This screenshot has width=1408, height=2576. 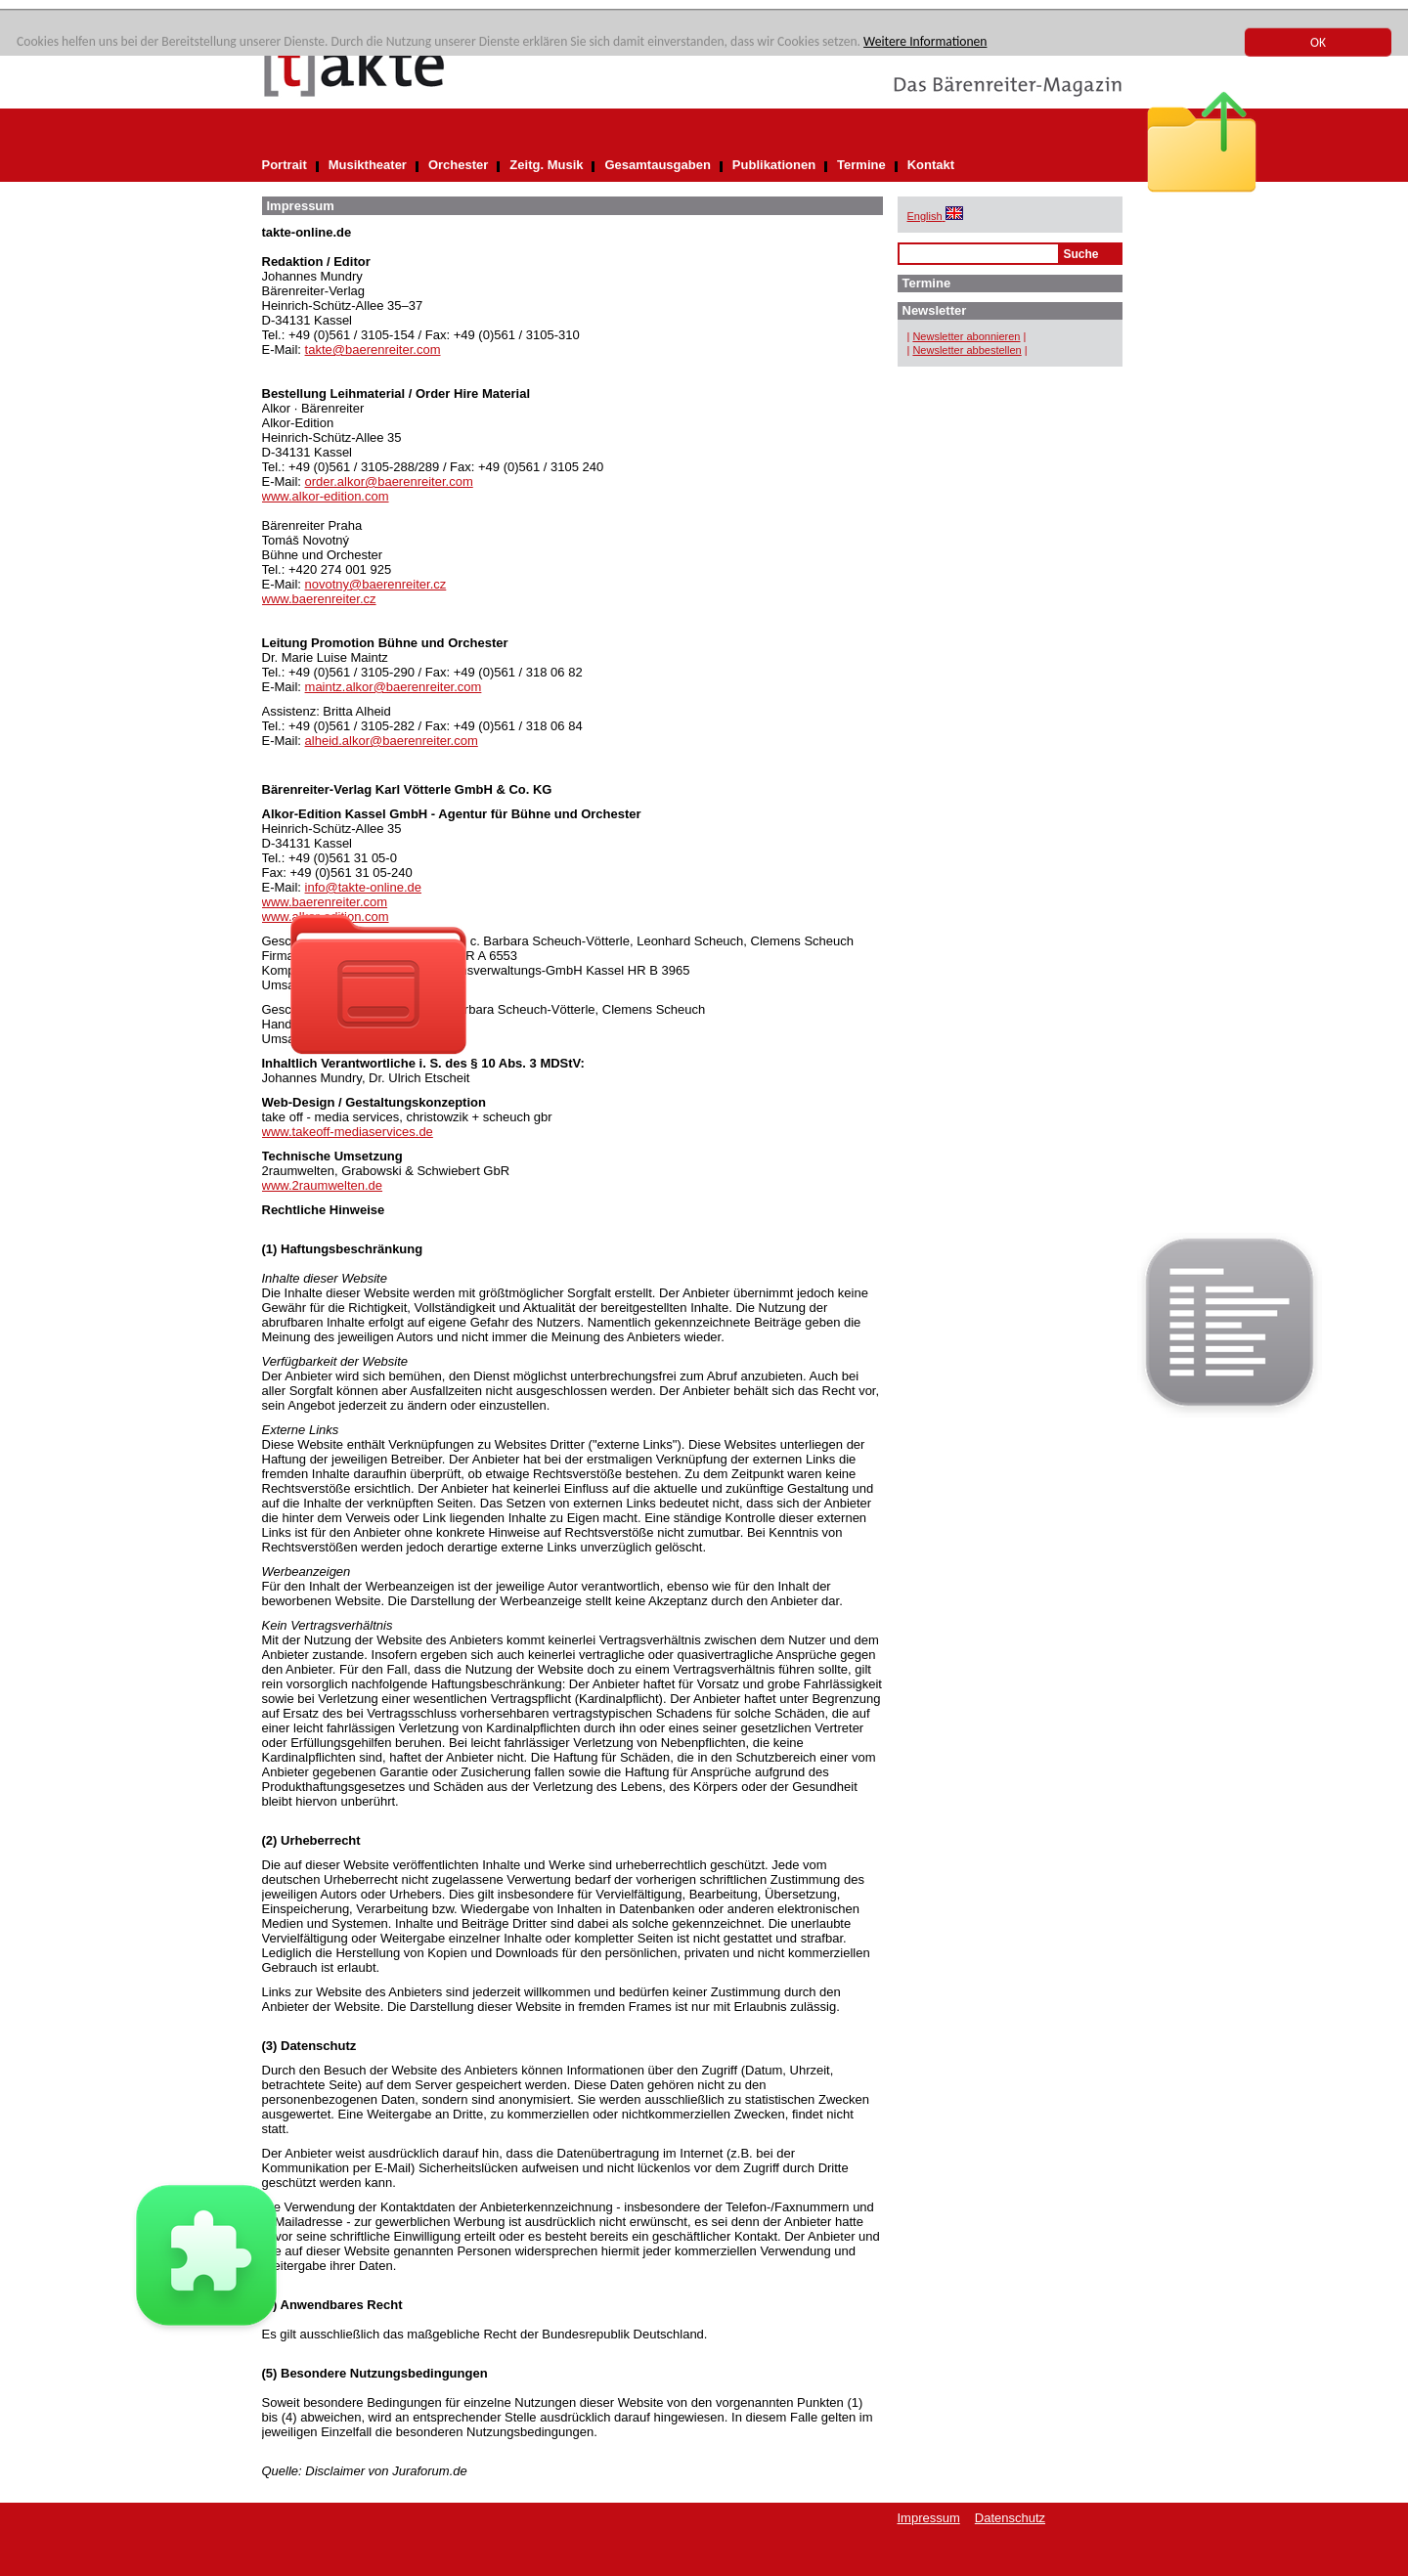 I want to click on open desktop folder, so click(x=378, y=984).